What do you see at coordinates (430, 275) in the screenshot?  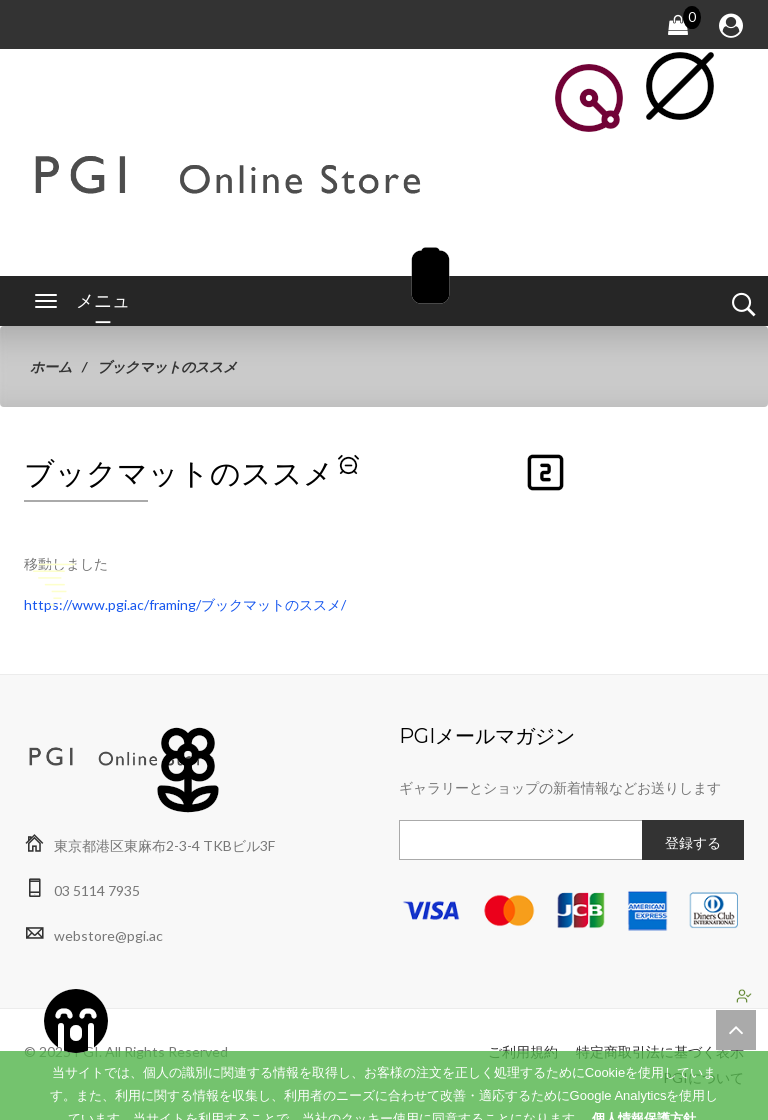 I see `indicates full battery charge status` at bounding box center [430, 275].